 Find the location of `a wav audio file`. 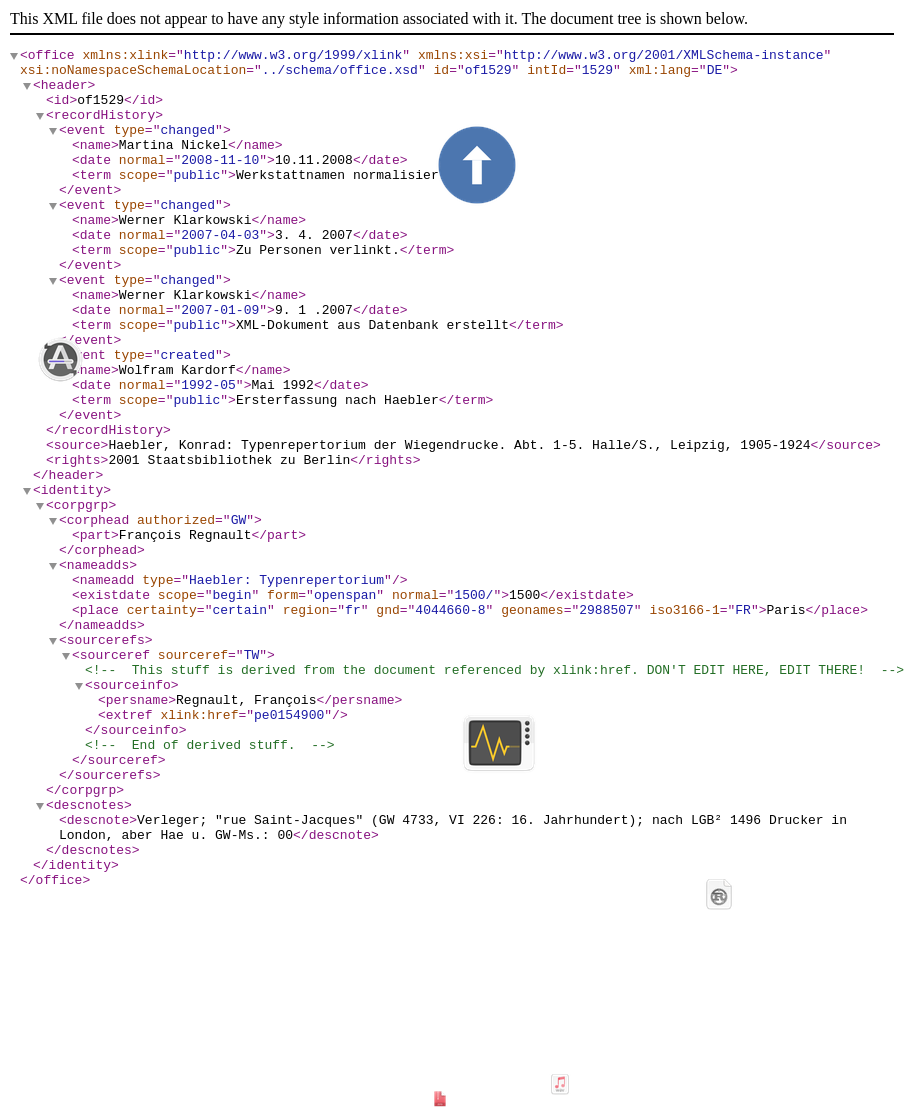

a wav audio file is located at coordinates (560, 1084).